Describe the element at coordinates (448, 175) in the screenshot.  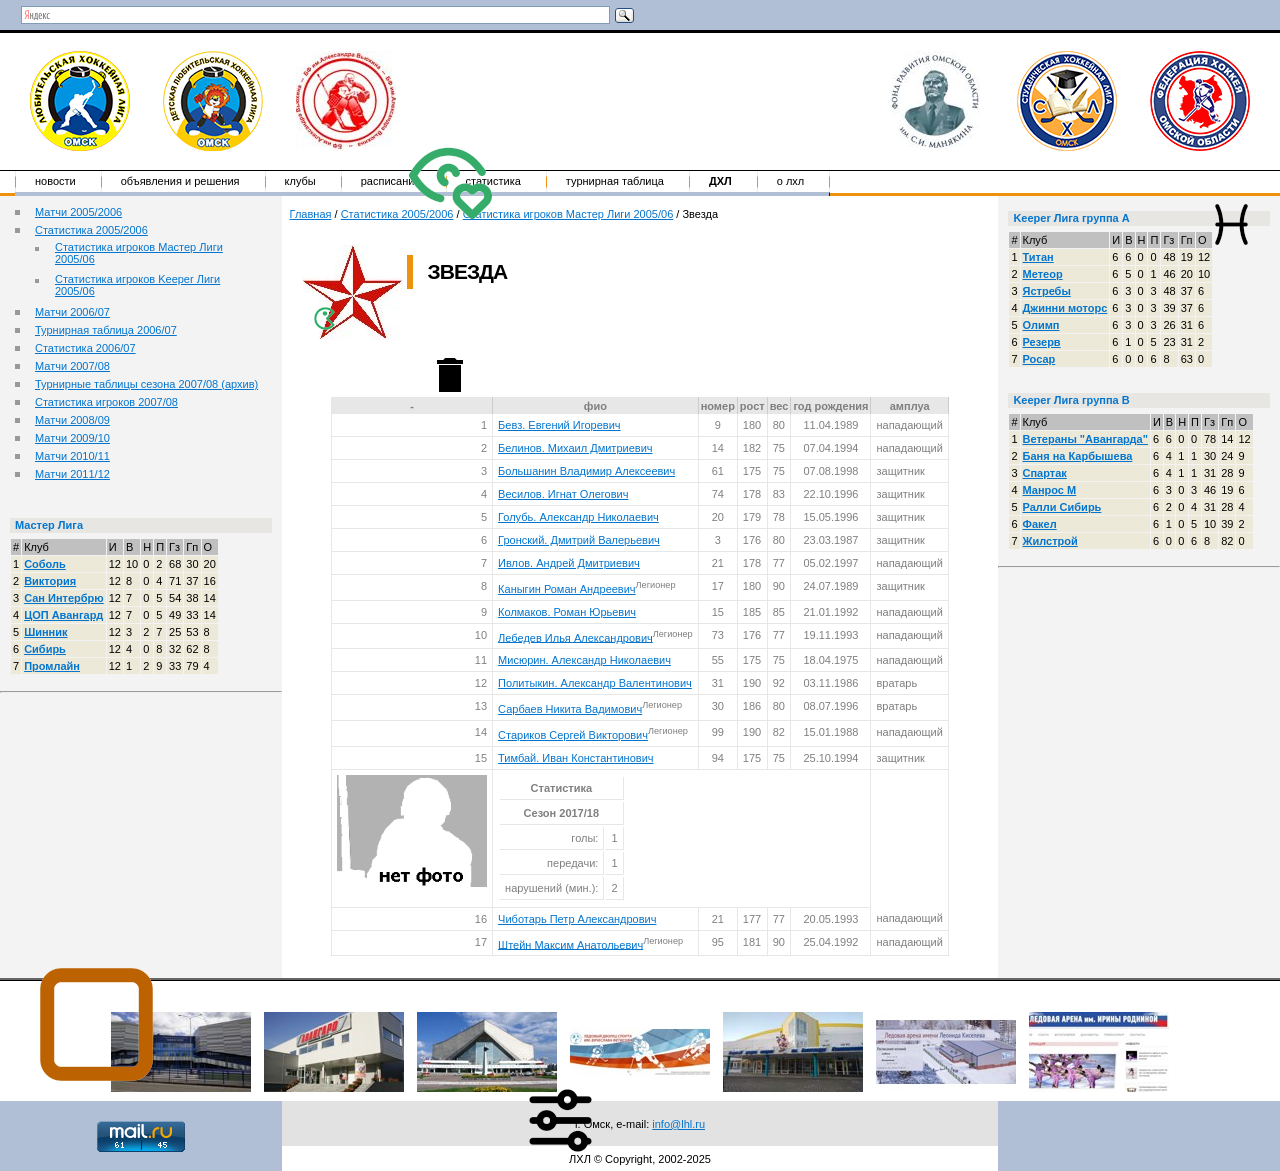
I see `add to favorites while viewing` at that location.